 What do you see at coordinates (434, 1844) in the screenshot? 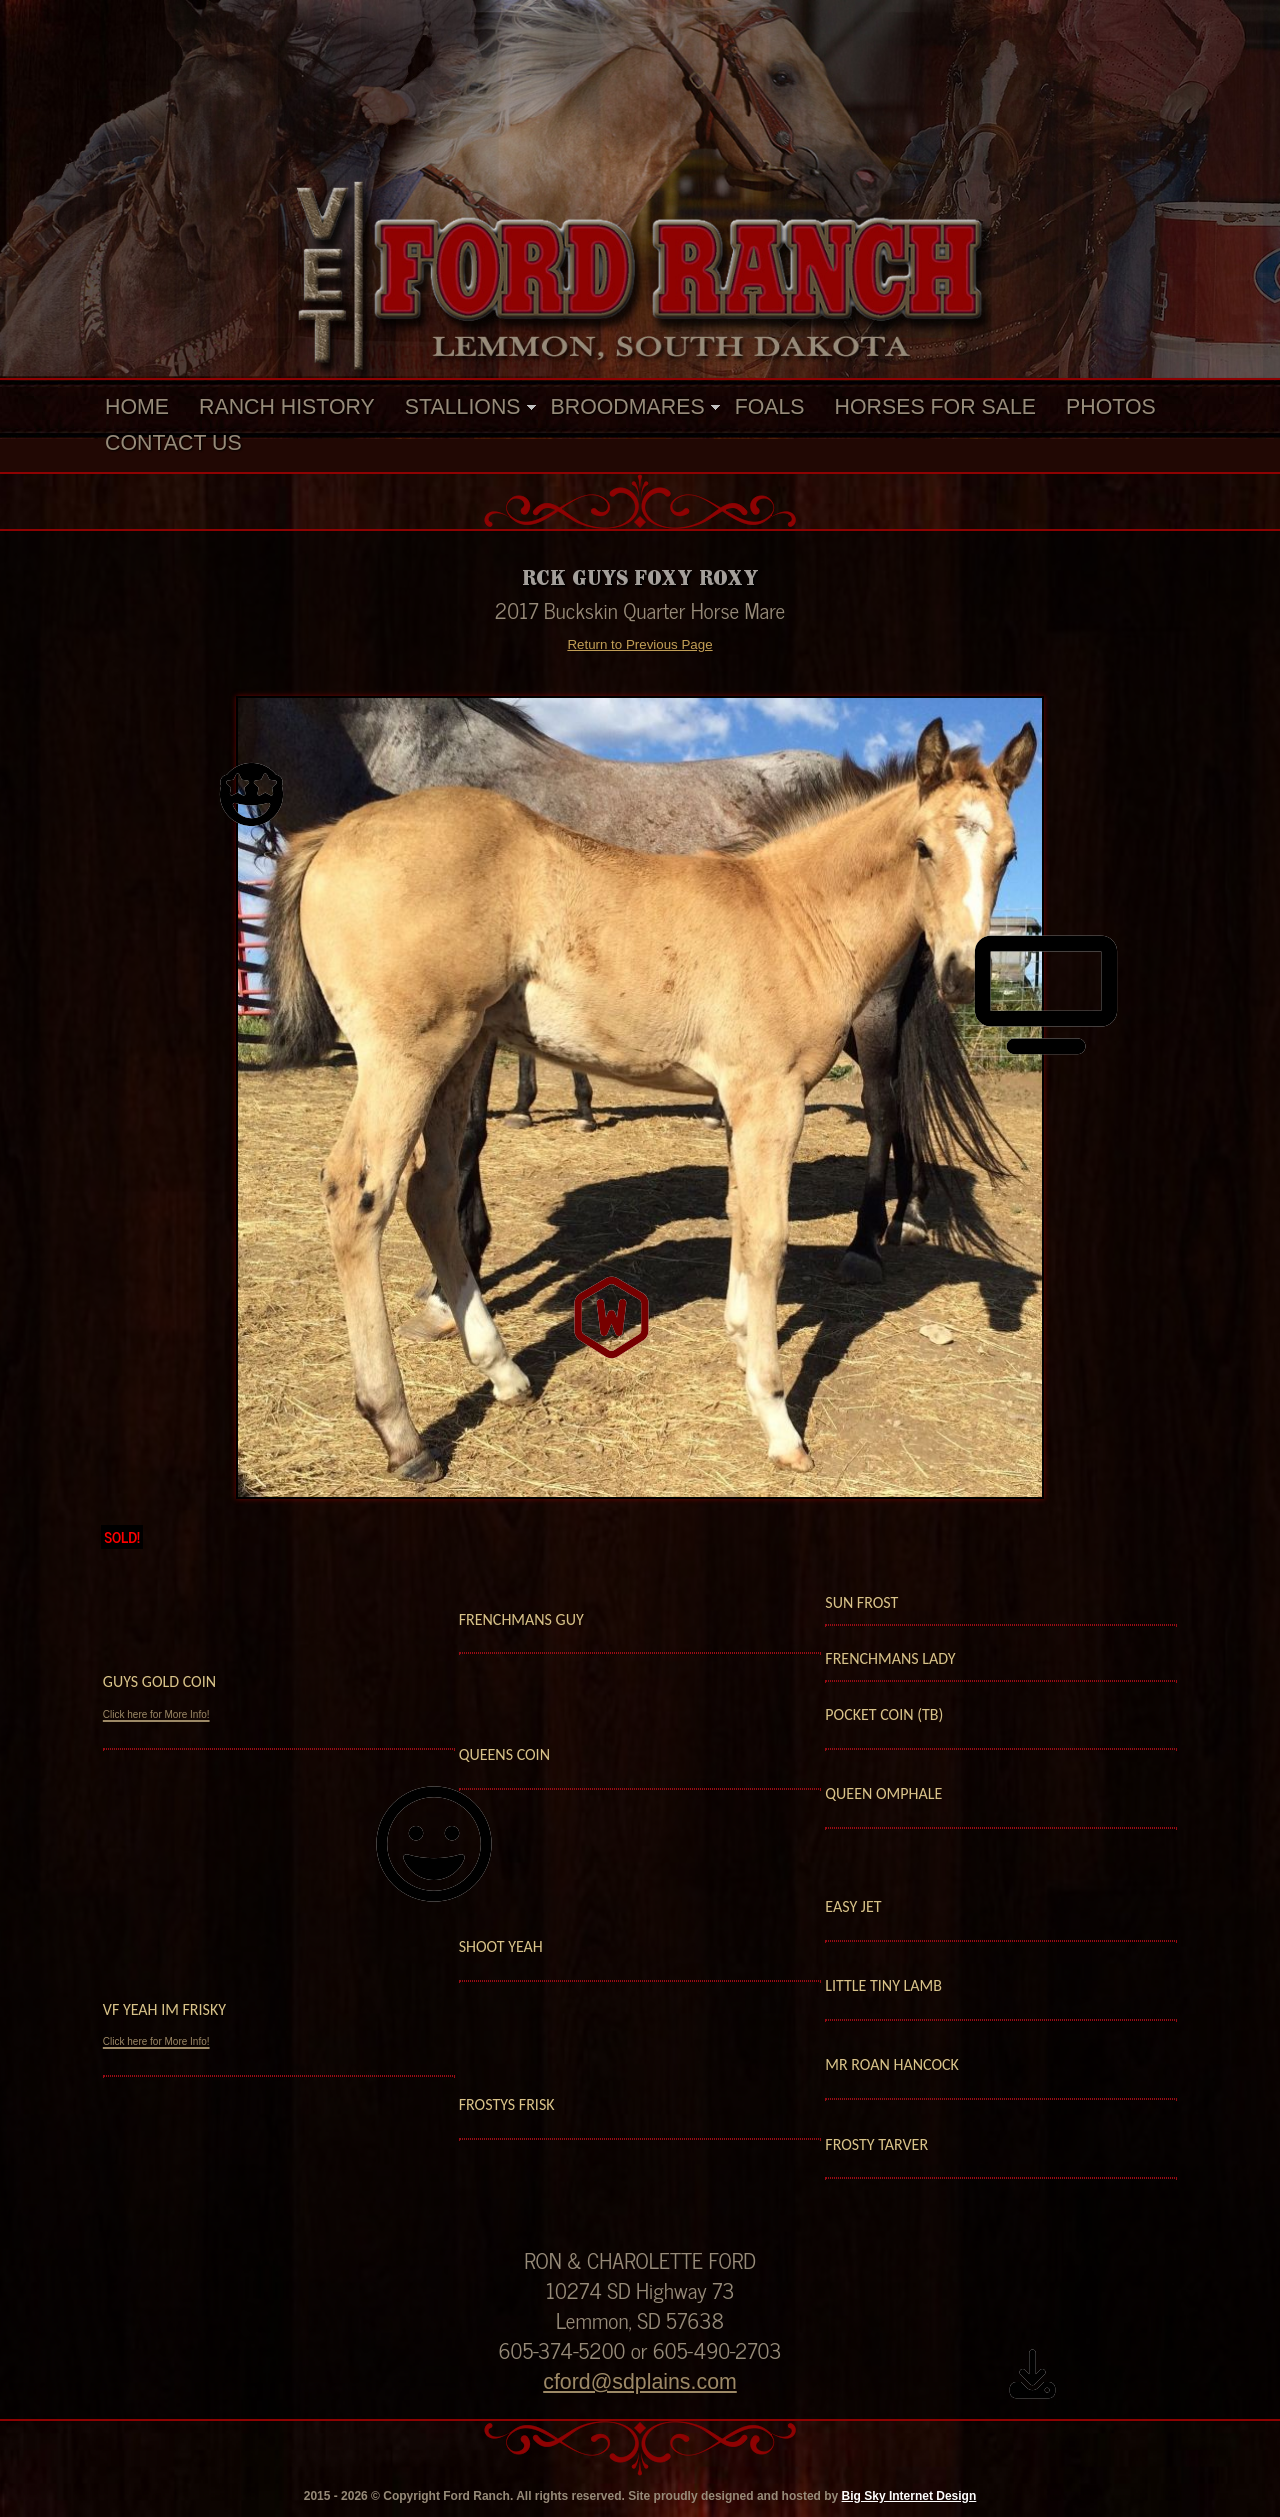
I see `add an emoji or reaction to a message` at bounding box center [434, 1844].